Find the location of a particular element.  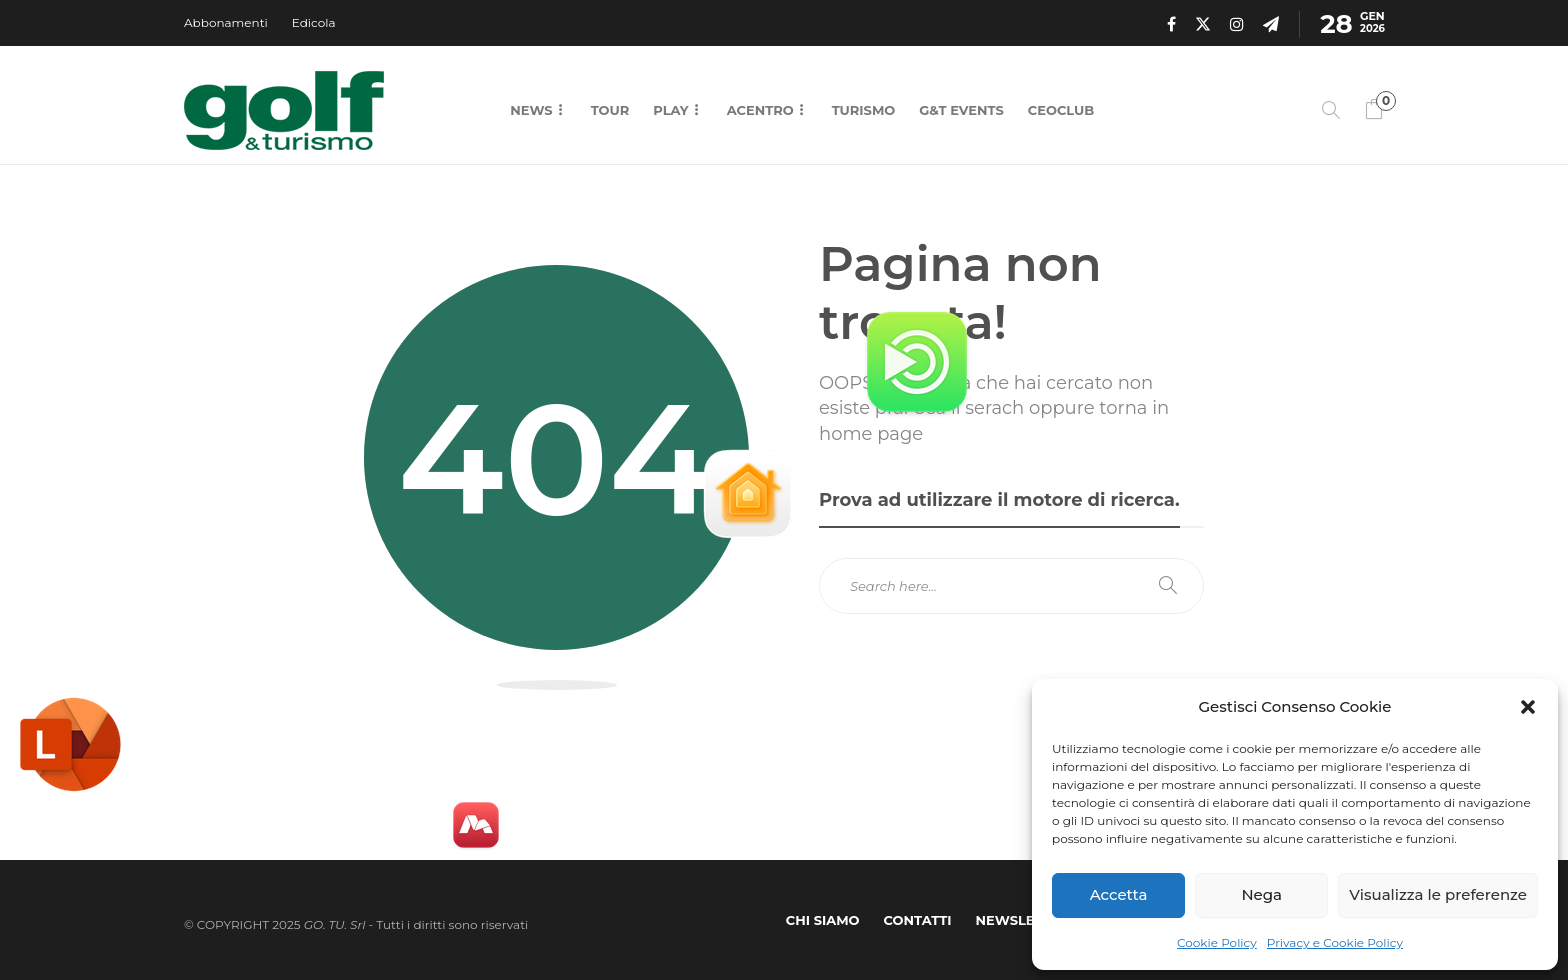

open the home app is located at coordinates (748, 494).